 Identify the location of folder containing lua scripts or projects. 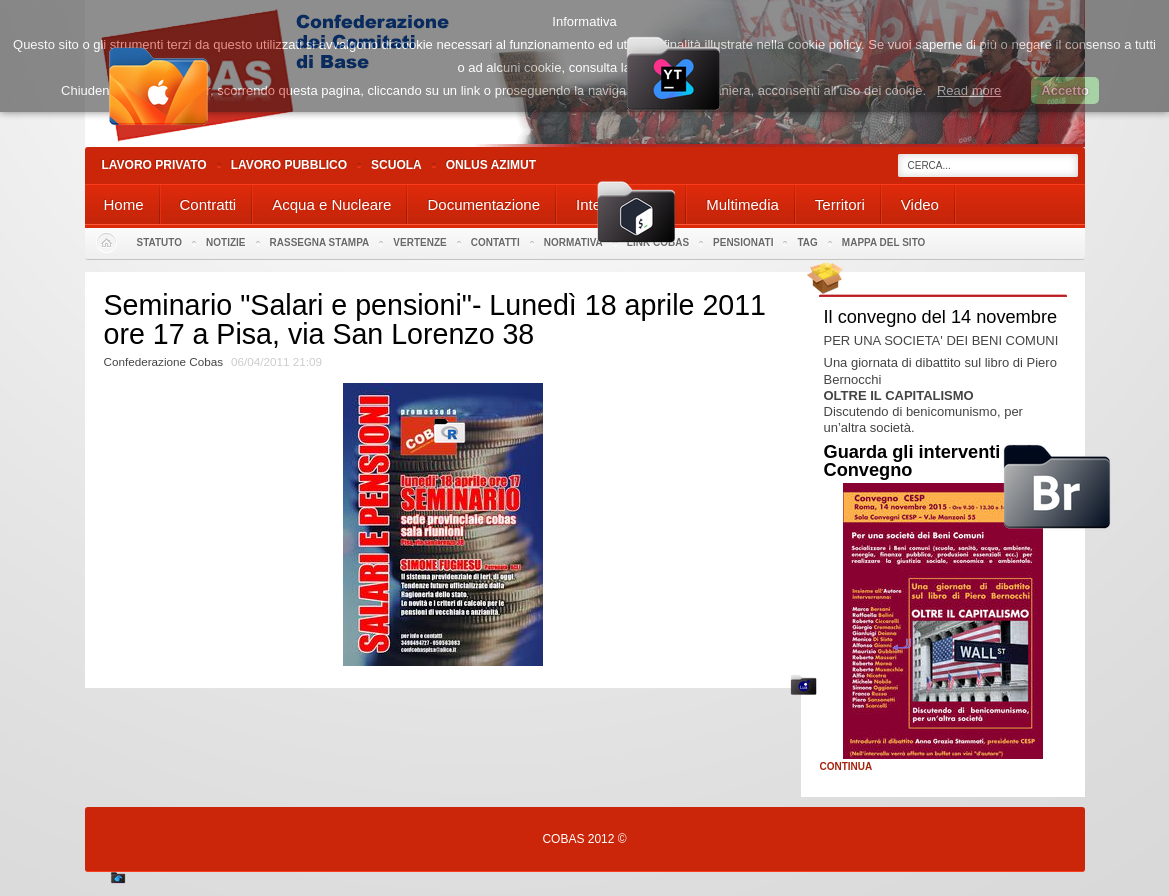
(803, 685).